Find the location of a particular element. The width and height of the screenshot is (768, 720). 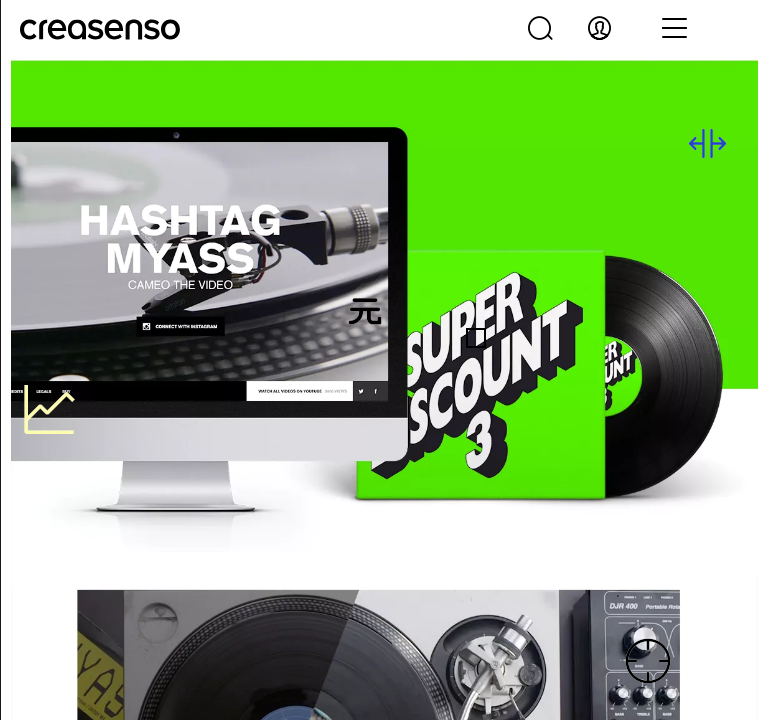

unselected checkbox in a form or list is located at coordinates (476, 338).